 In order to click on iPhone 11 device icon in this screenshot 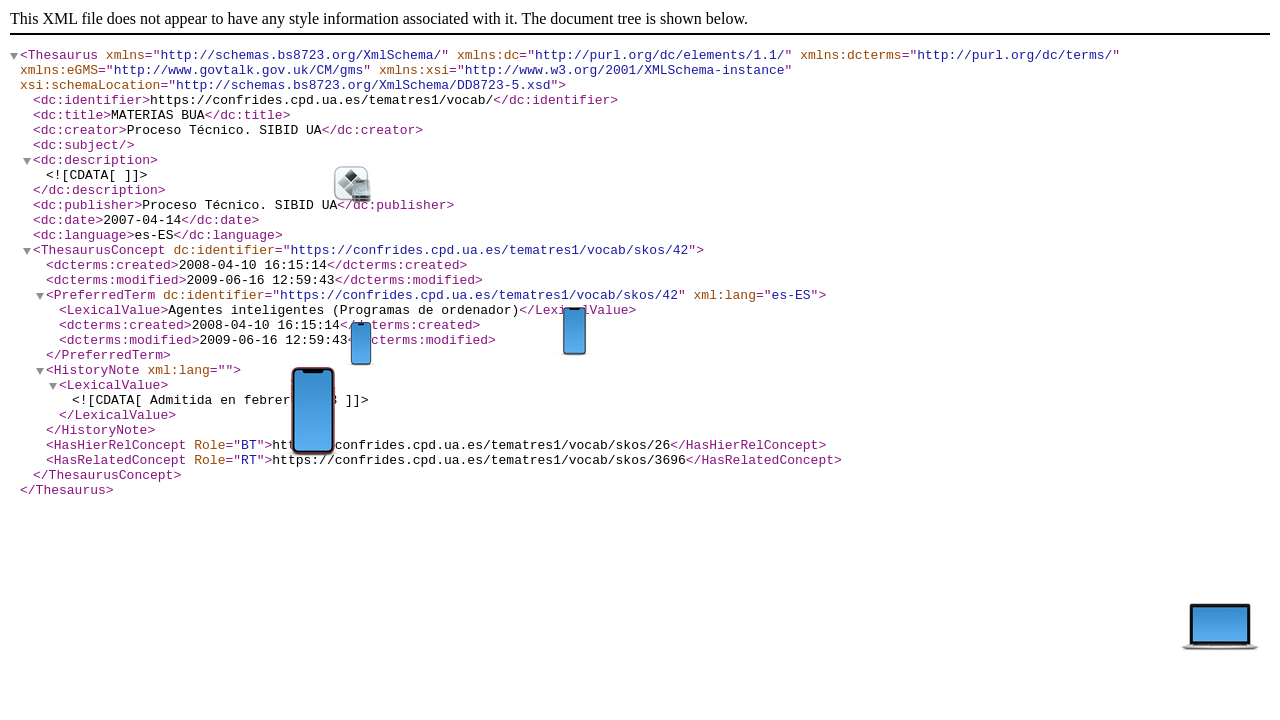, I will do `click(313, 412)`.